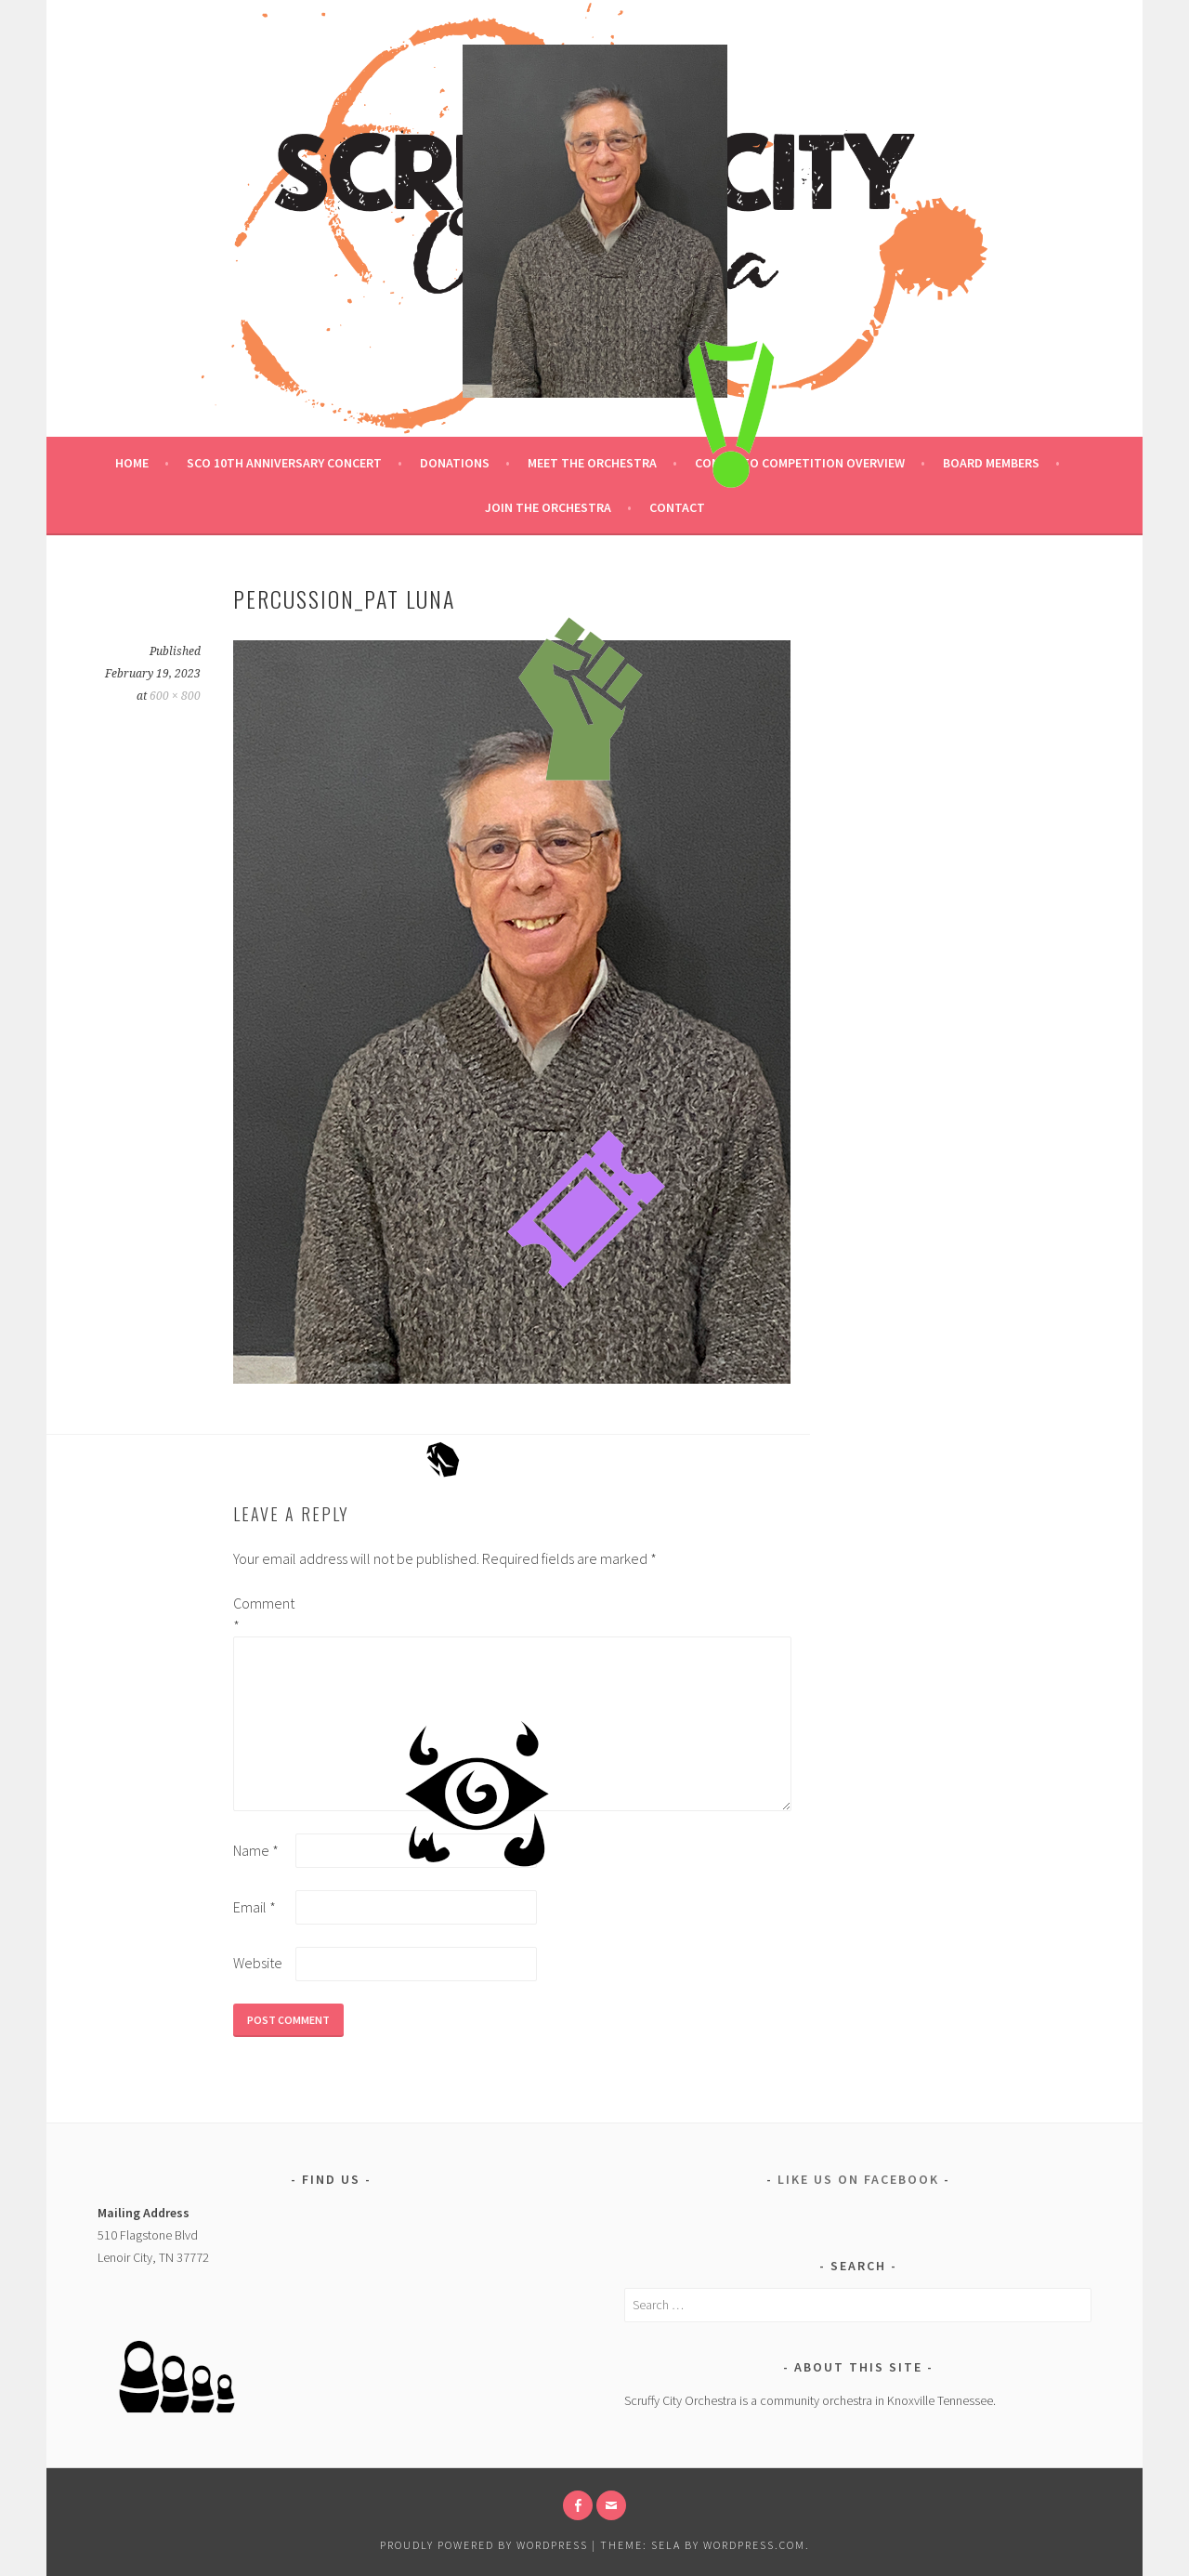 This screenshot has height=2576, width=1189. I want to click on view achievements or awards, so click(731, 413).